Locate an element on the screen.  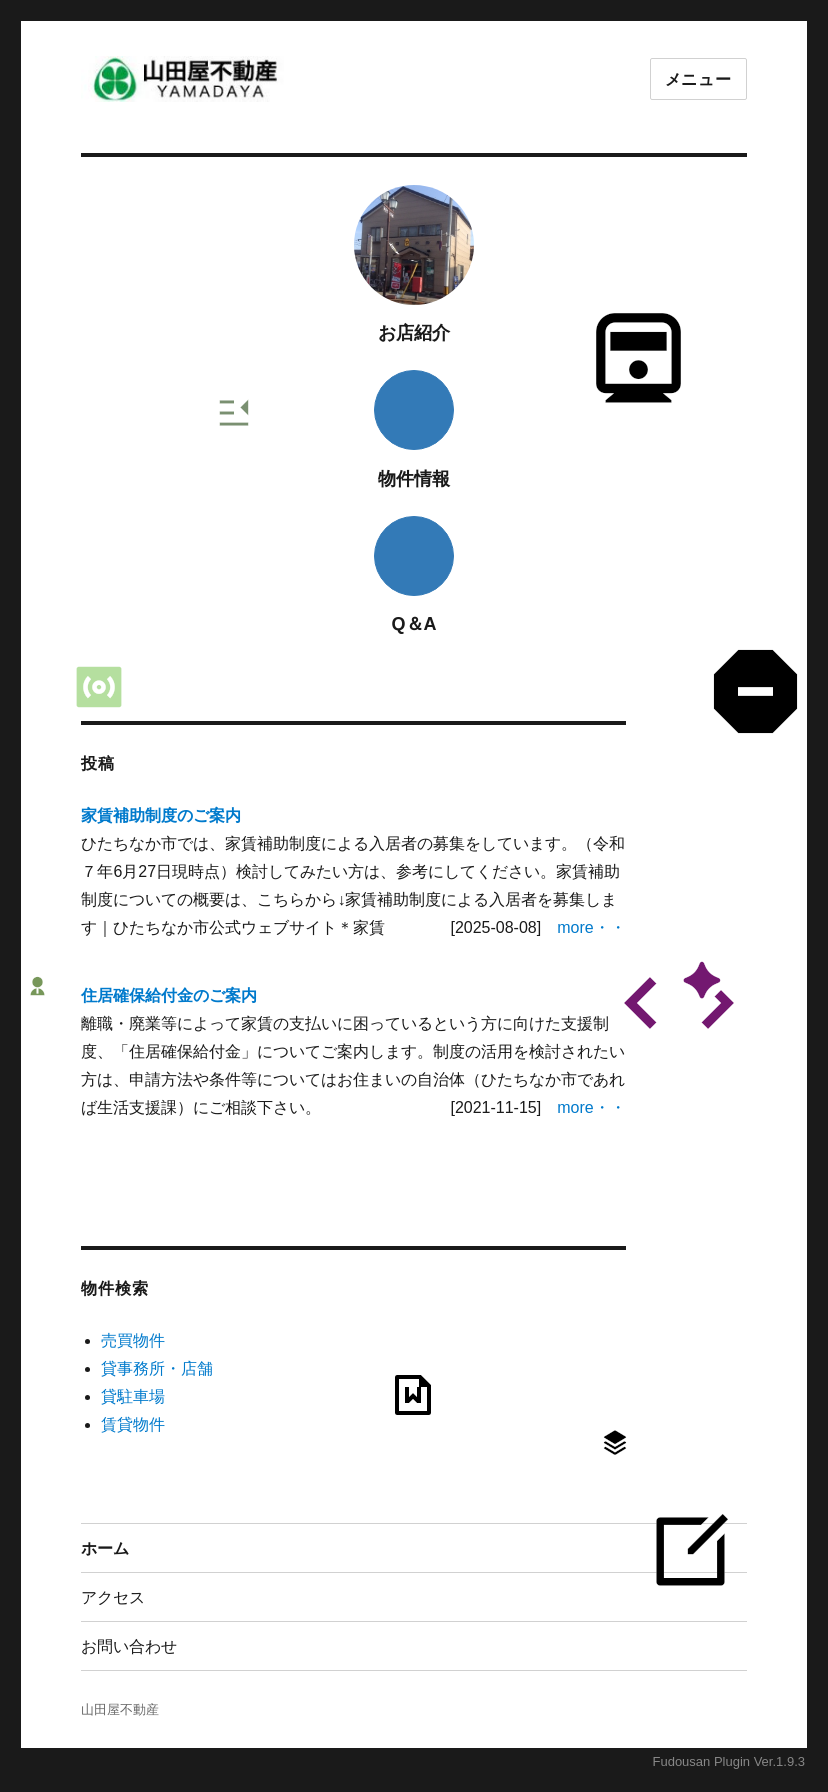
view train schedules or transit options is located at coordinates (638, 355).